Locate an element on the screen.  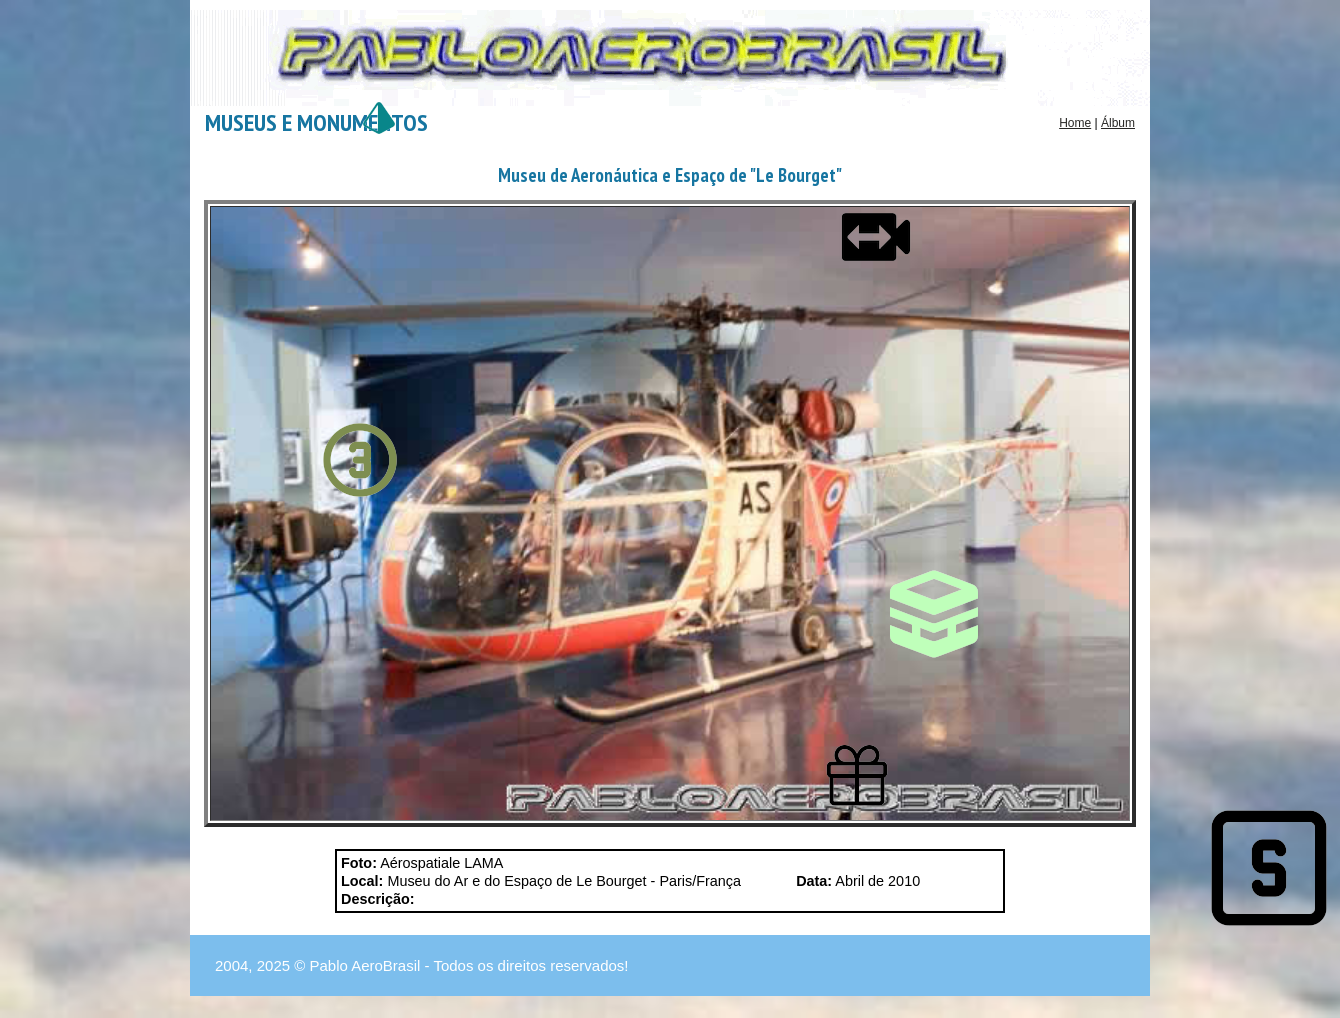
access gifts or rewards is located at coordinates (857, 778).